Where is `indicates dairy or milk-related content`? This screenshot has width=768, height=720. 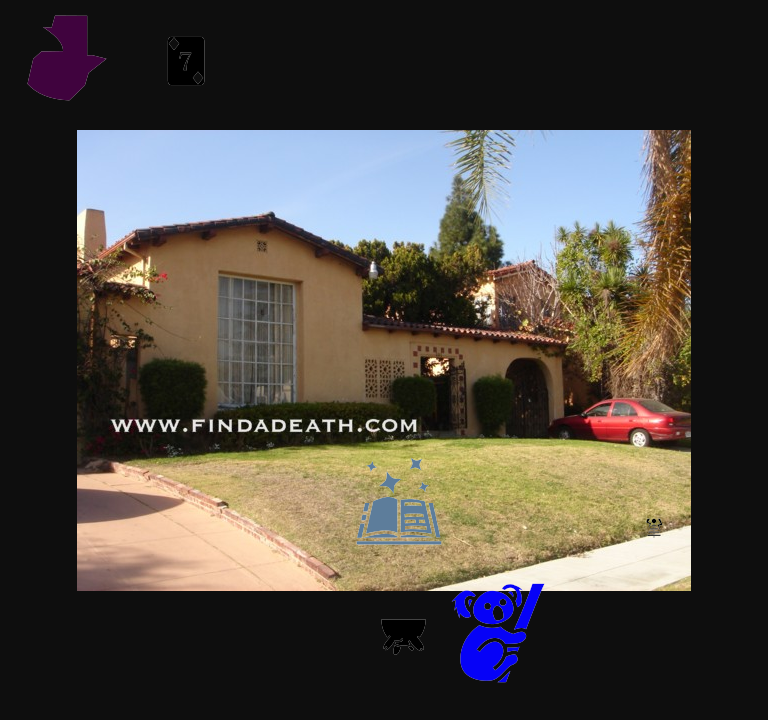
indicates dairy or milk-related content is located at coordinates (403, 641).